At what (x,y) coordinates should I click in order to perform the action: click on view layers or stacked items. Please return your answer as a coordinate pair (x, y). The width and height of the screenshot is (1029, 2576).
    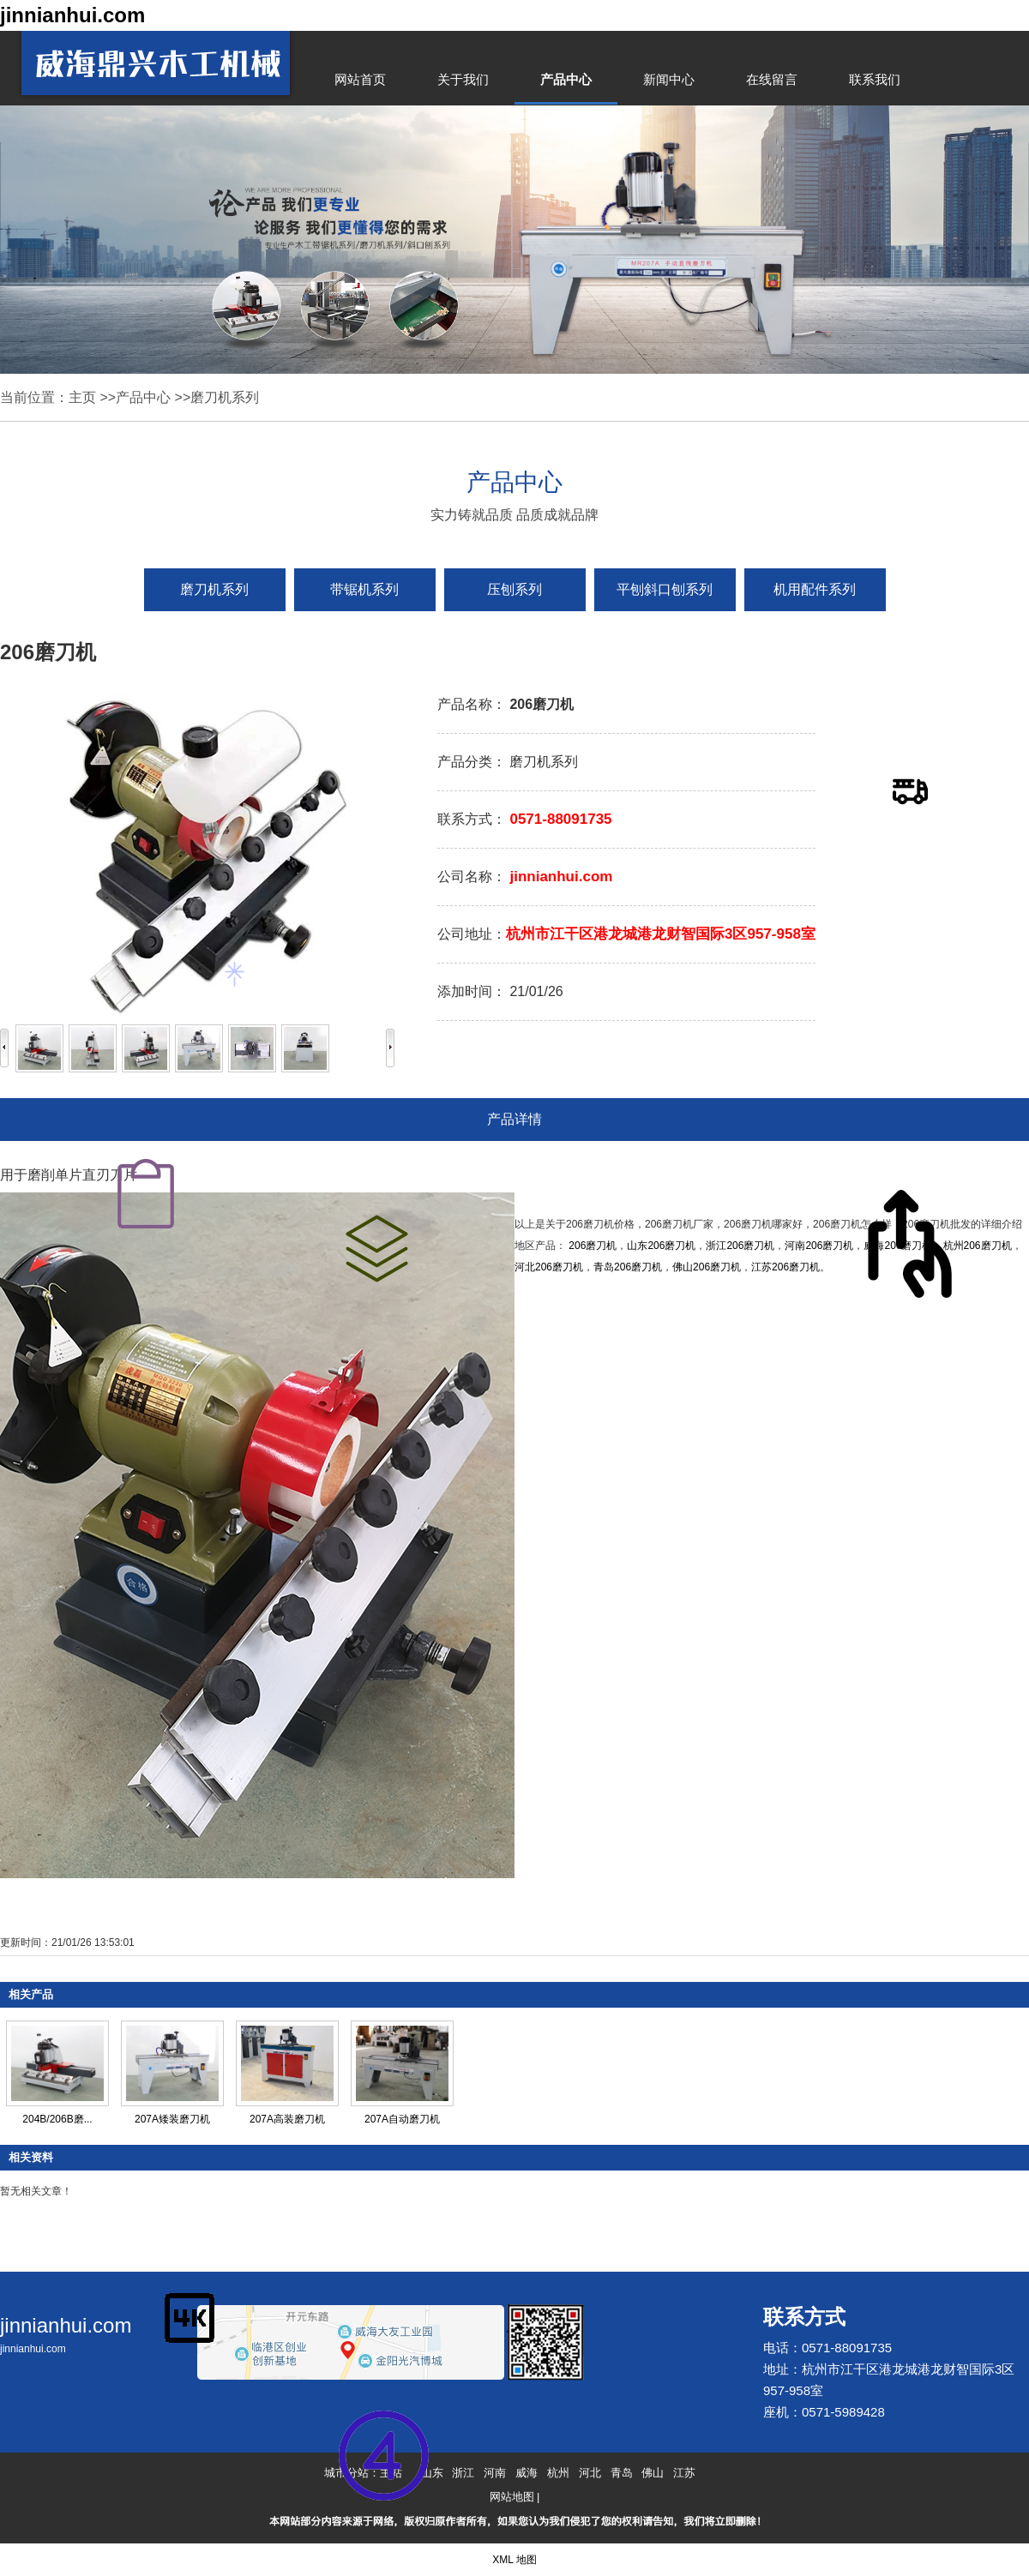
    Looking at the image, I should click on (376, 1248).